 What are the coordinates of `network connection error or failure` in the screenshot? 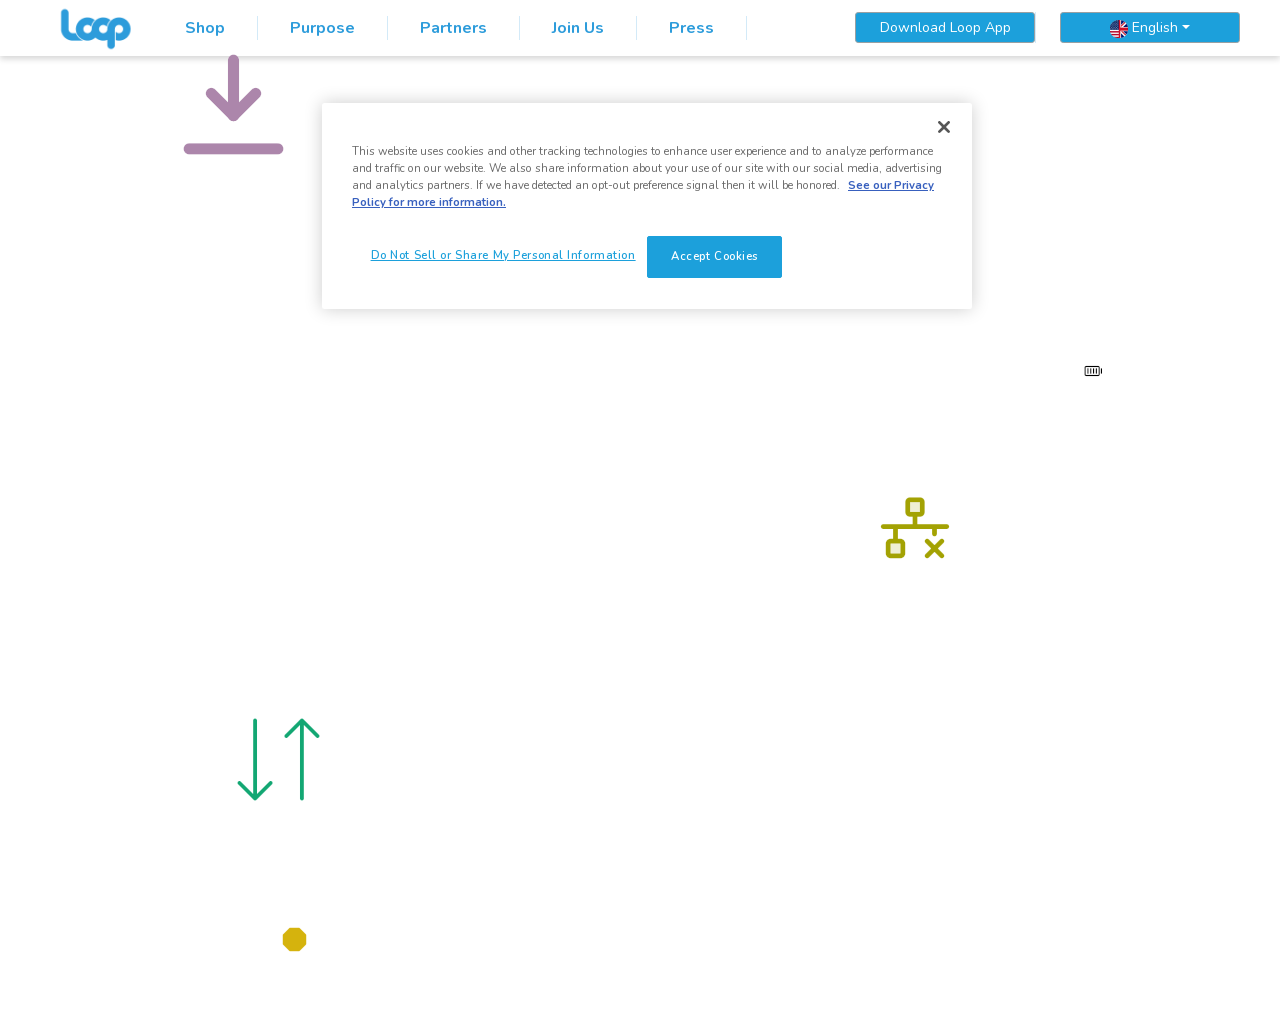 It's located at (915, 529).